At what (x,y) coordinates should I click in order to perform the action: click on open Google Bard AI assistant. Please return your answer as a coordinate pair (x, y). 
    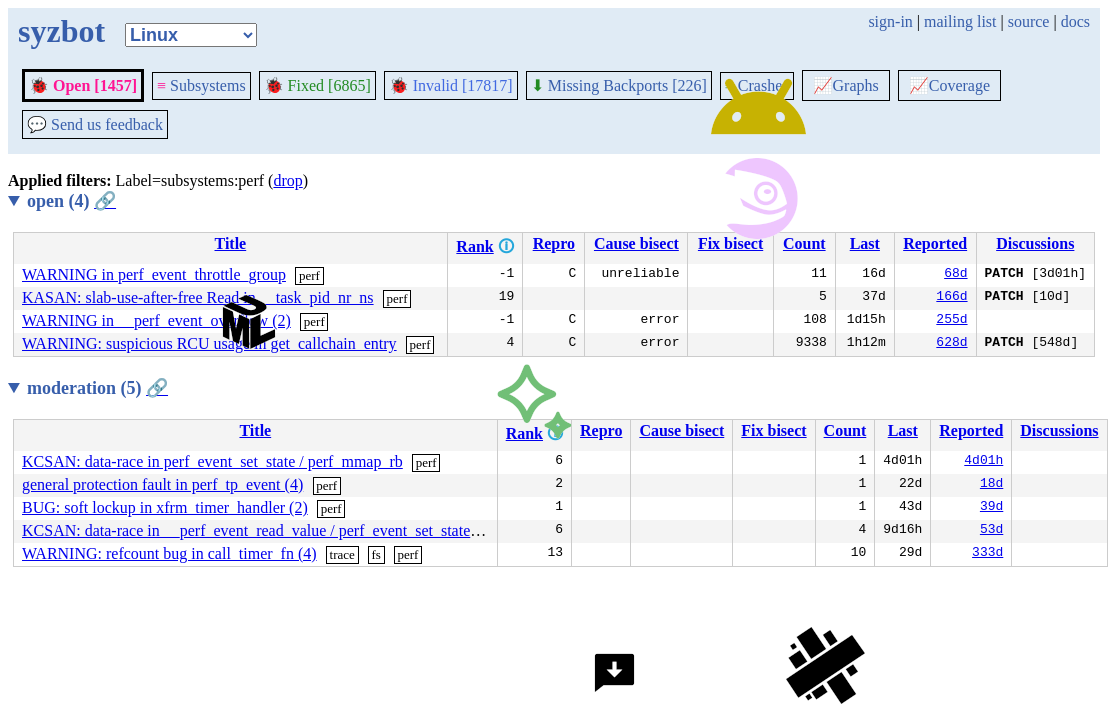
    Looking at the image, I should click on (534, 401).